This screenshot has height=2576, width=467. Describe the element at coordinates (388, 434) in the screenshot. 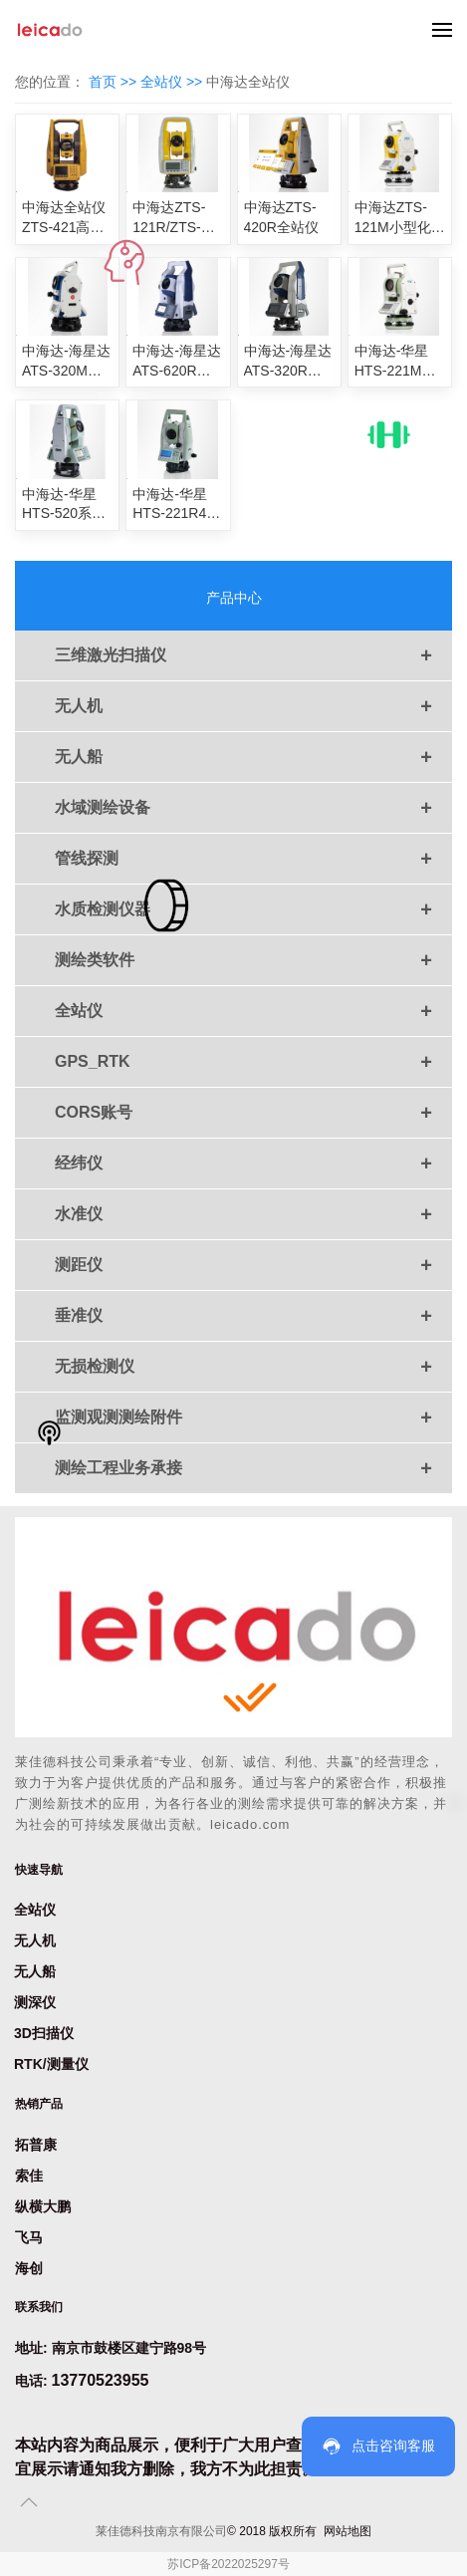

I see `access workout or fitness features` at that location.